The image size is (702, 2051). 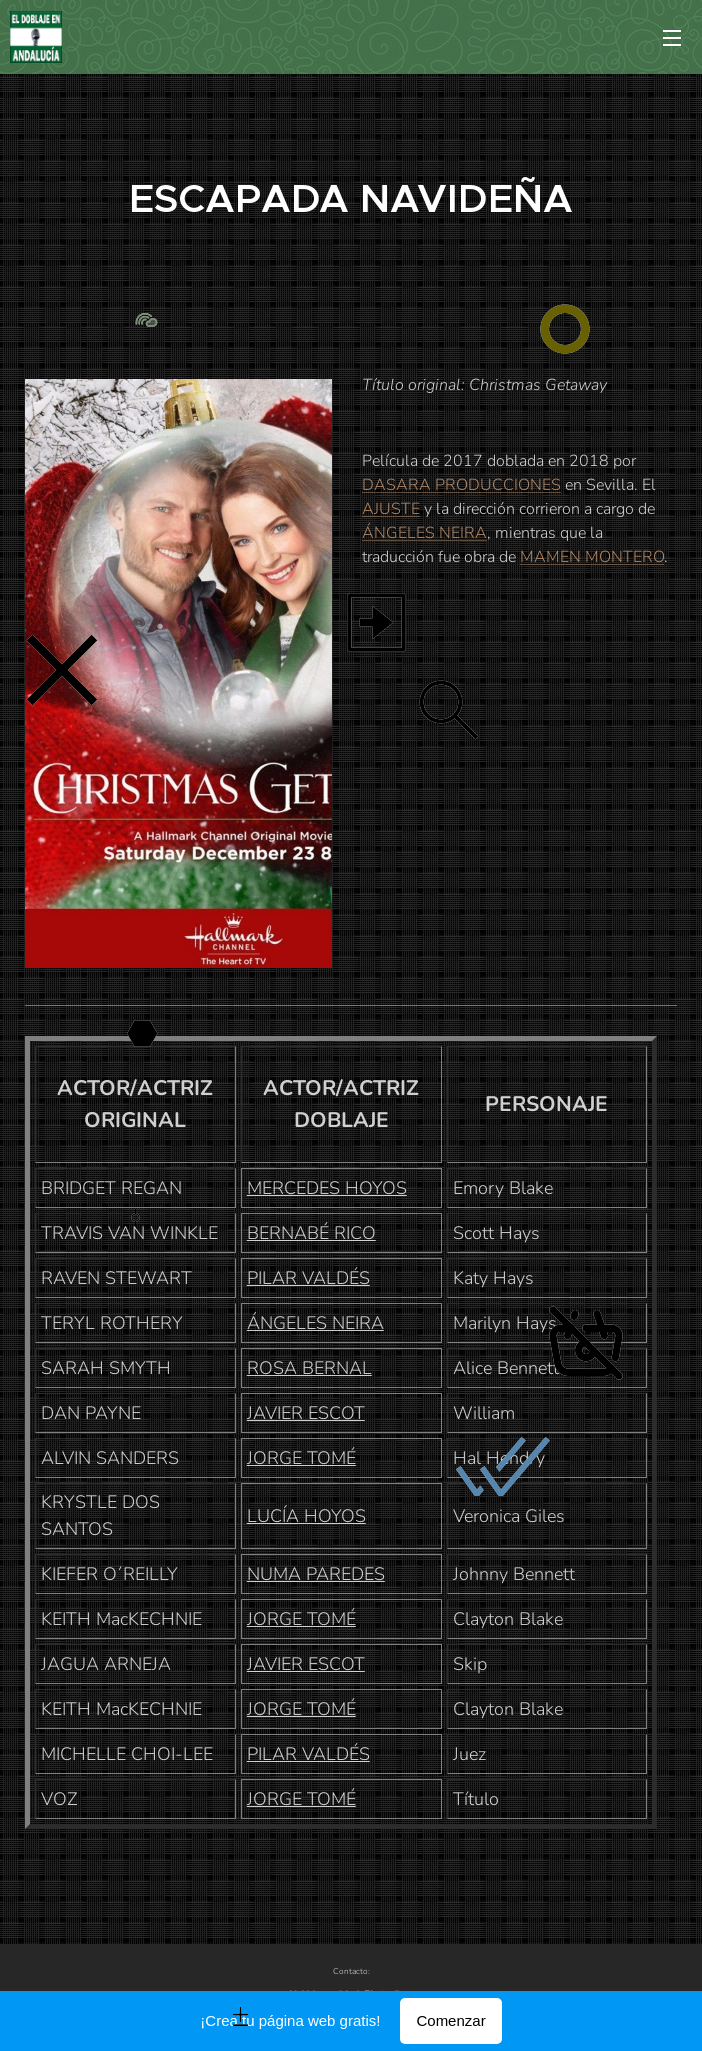 I want to click on item unavailable for purchase, so click(x=586, y=1343).